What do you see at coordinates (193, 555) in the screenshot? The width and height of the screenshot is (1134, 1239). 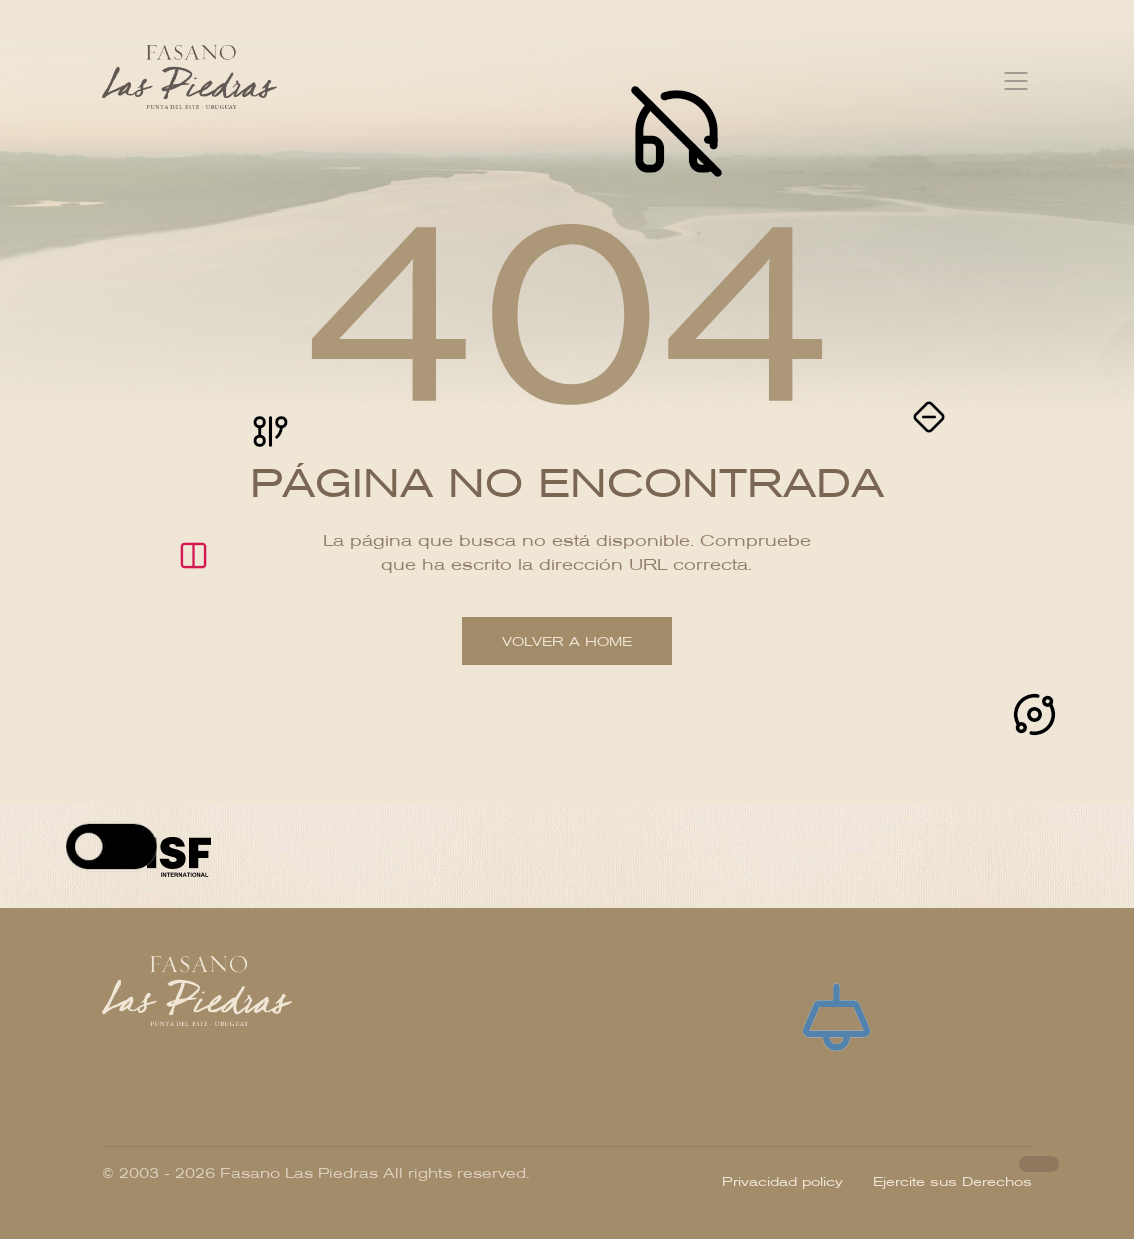 I see `switch to two-column layout` at bounding box center [193, 555].